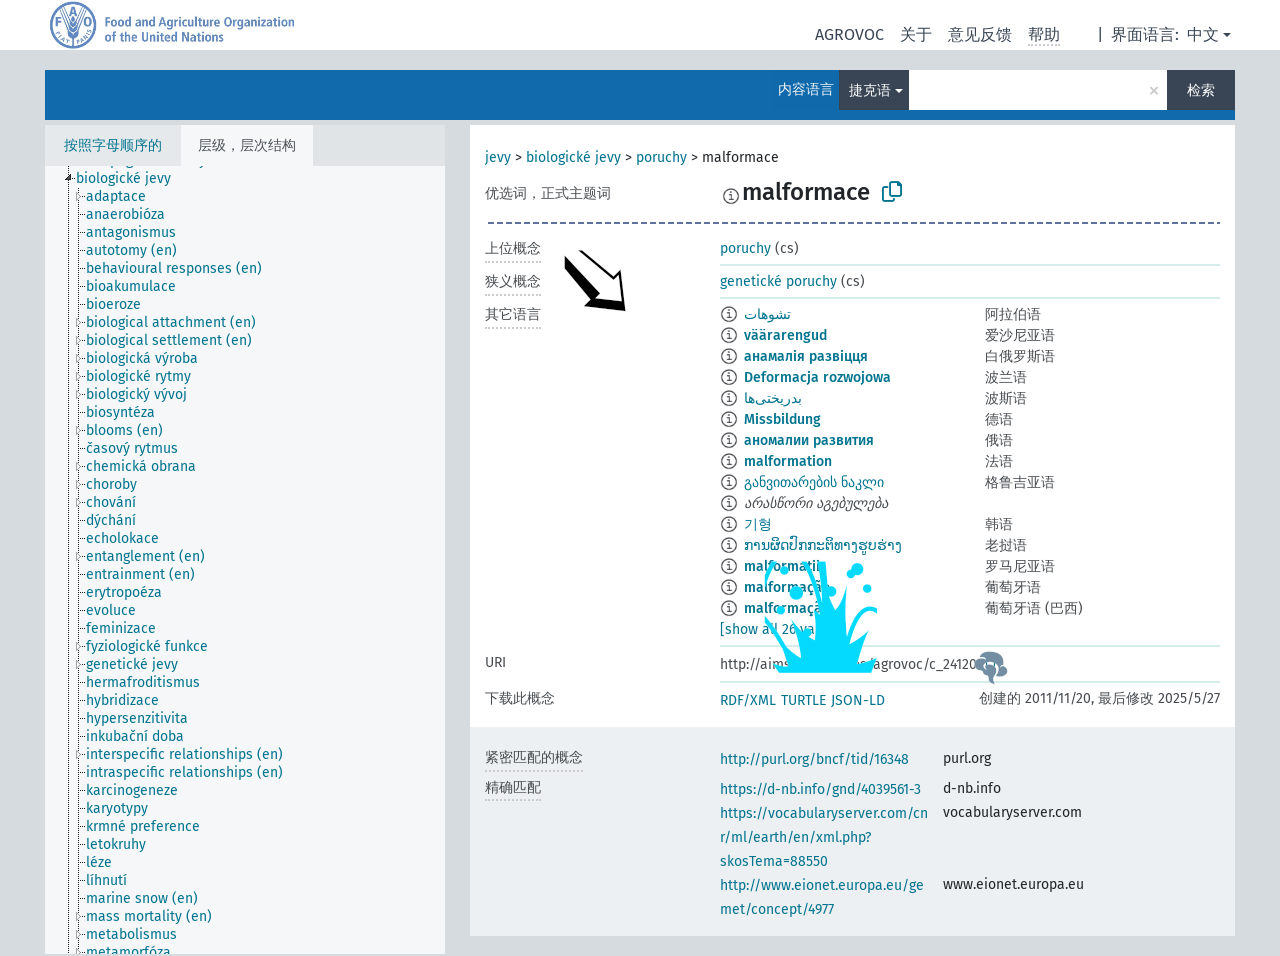  I want to click on move object to bottom-right corner, so click(595, 281).